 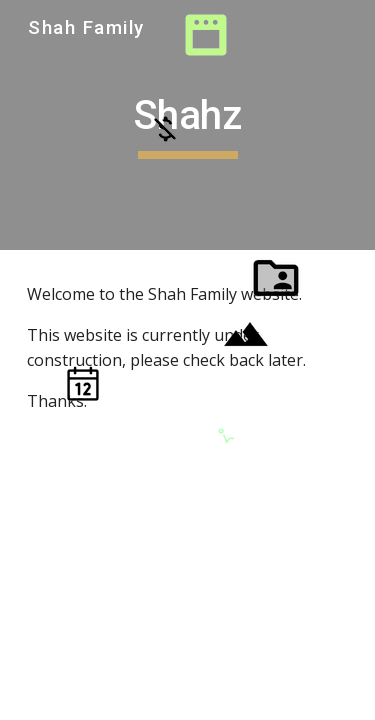 I want to click on access oven or cooking controls, so click(x=206, y=35).